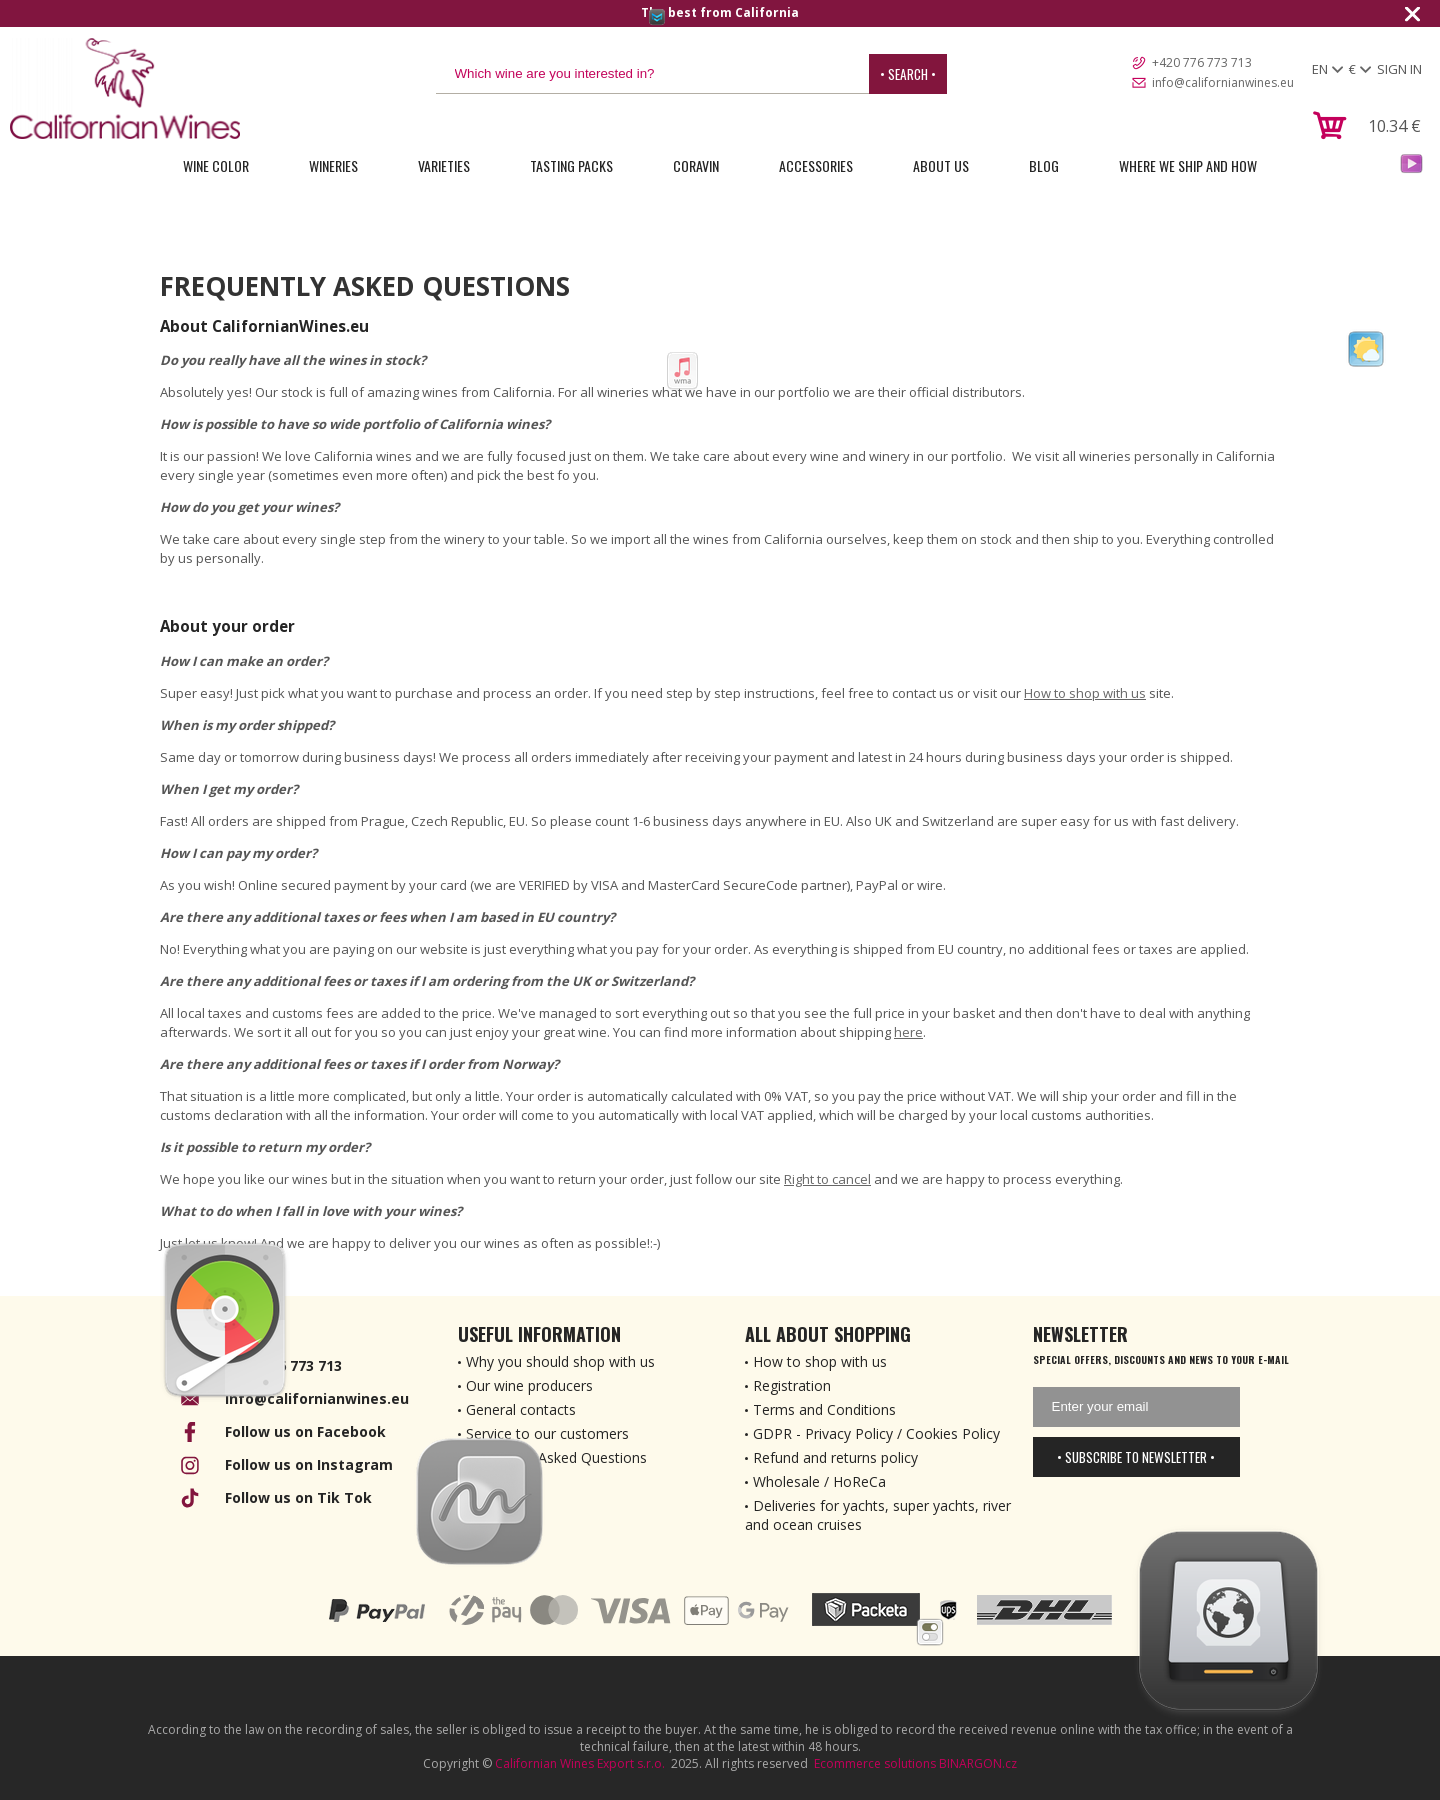  I want to click on open the video player app, so click(1411, 163).